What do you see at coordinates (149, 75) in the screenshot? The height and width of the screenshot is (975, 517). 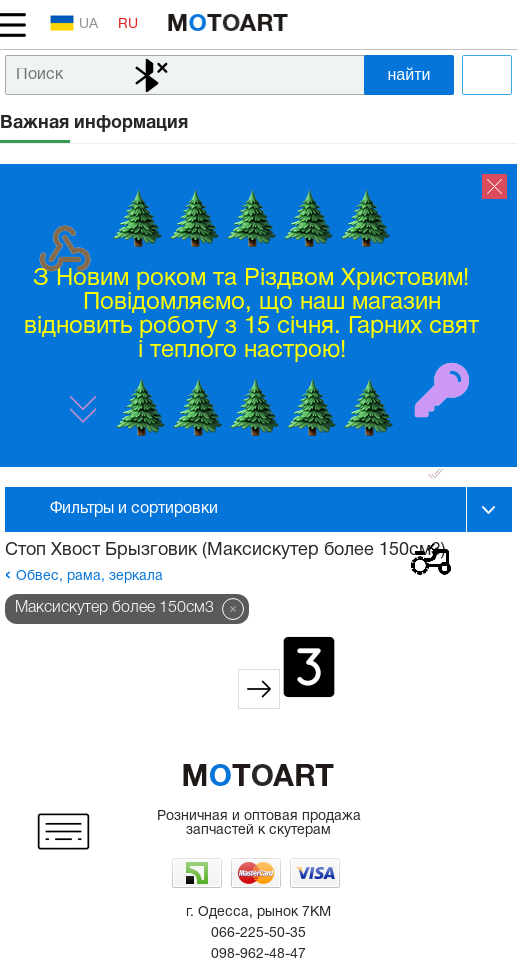 I see `bluetooth connection disabled or unavailable` at bounding box center [149, 75].